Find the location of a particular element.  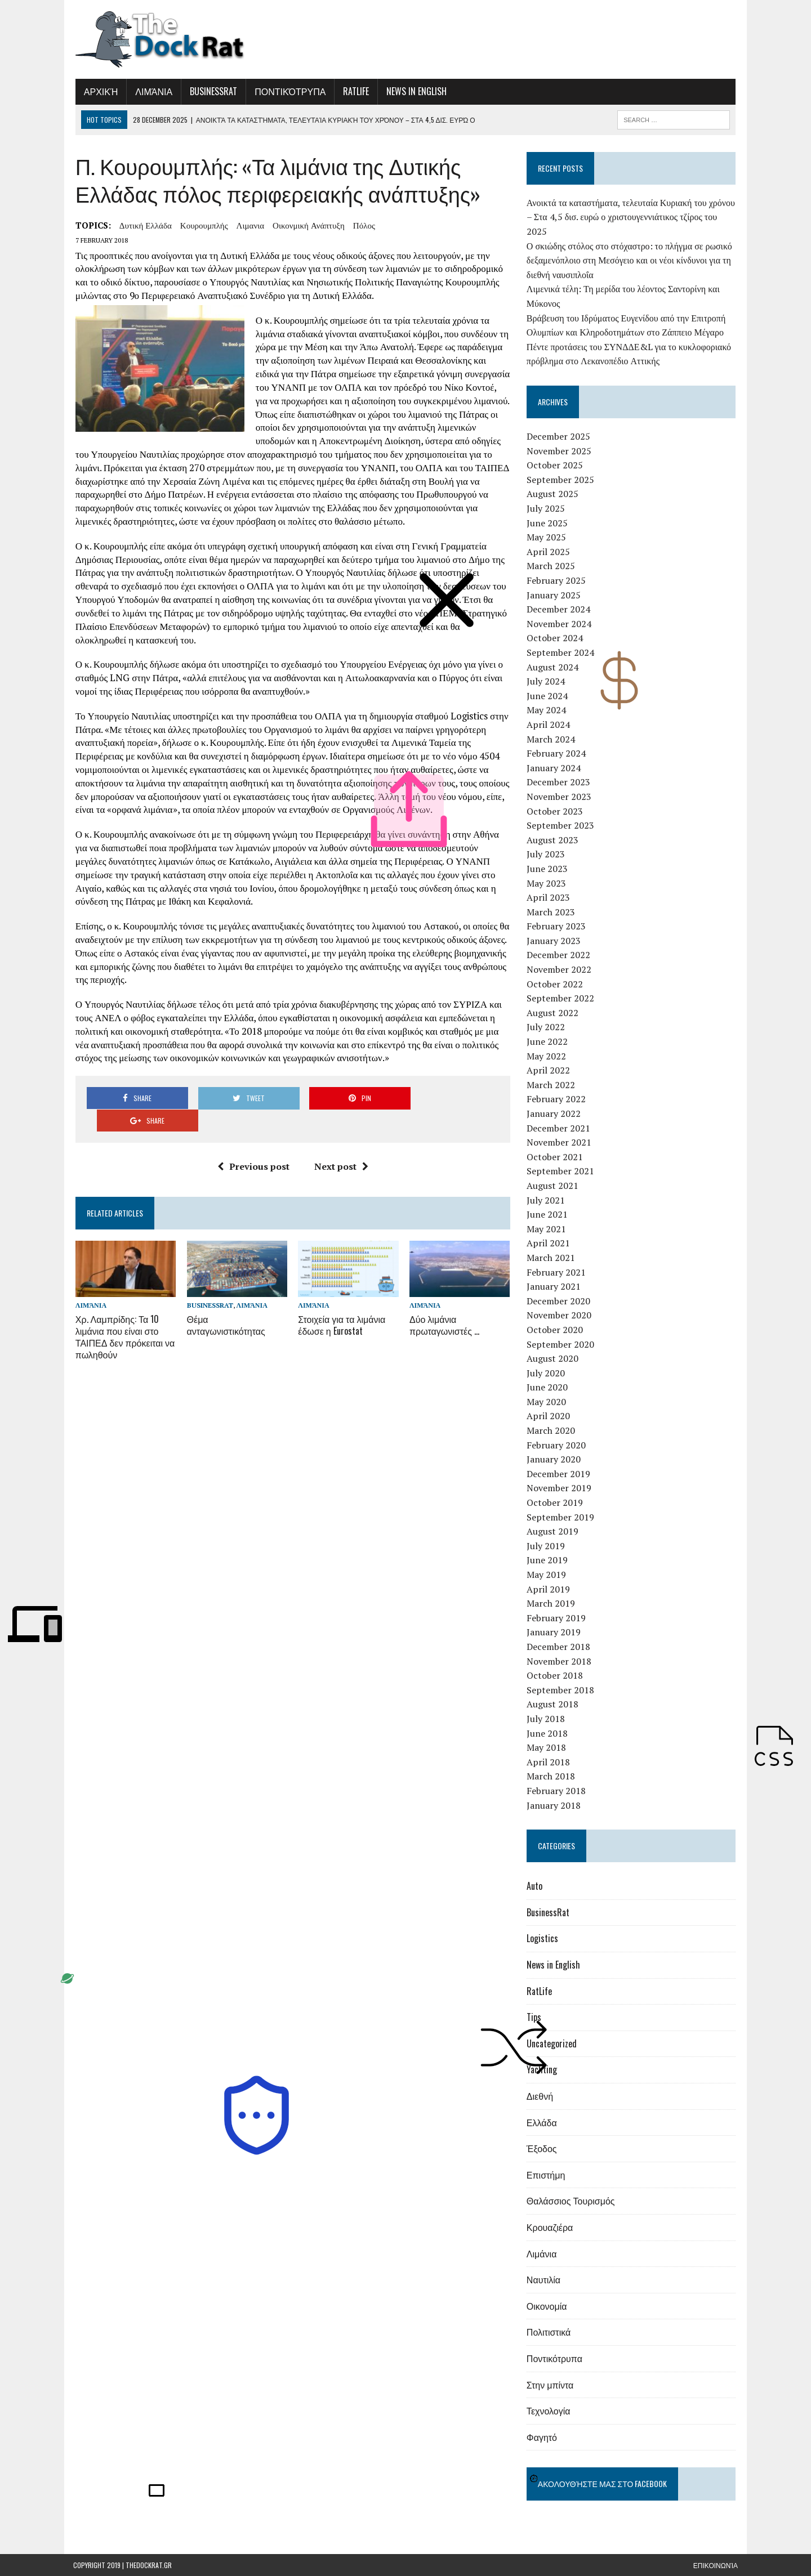

close the current window or dialog is located at coordinates (447, 600).